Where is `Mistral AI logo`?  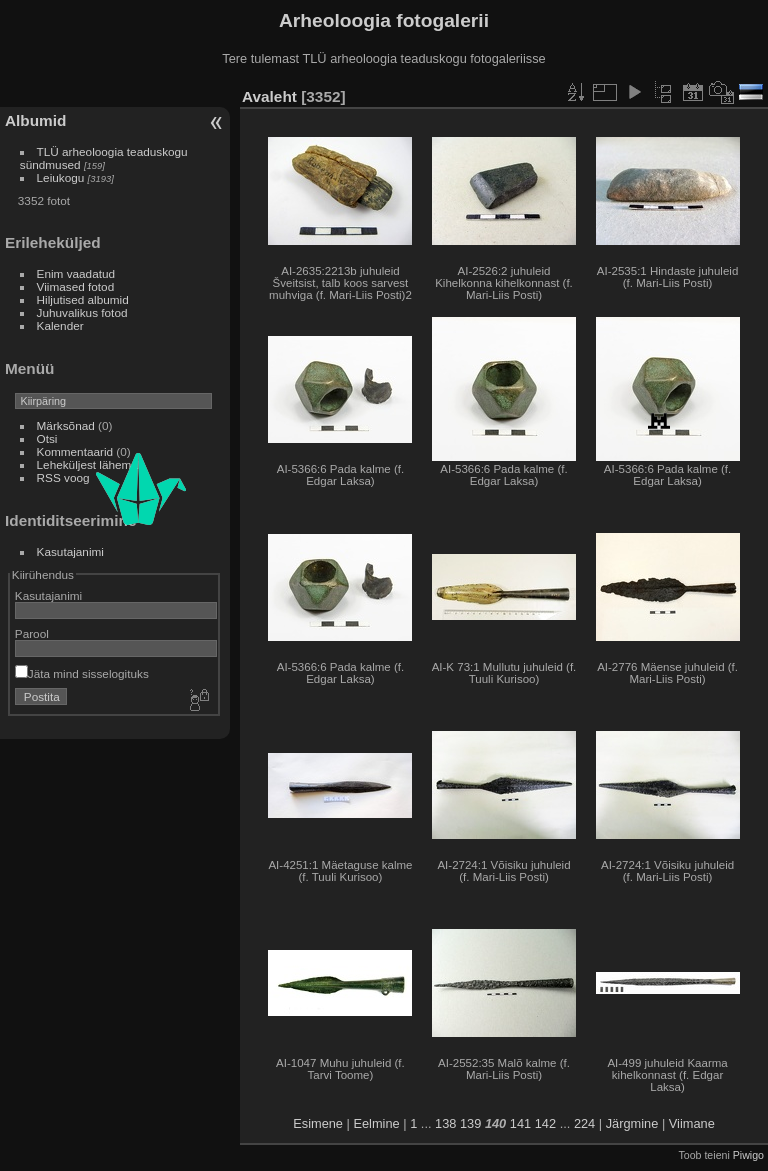 Mistral AI logo is located at coordinates (659, 421).